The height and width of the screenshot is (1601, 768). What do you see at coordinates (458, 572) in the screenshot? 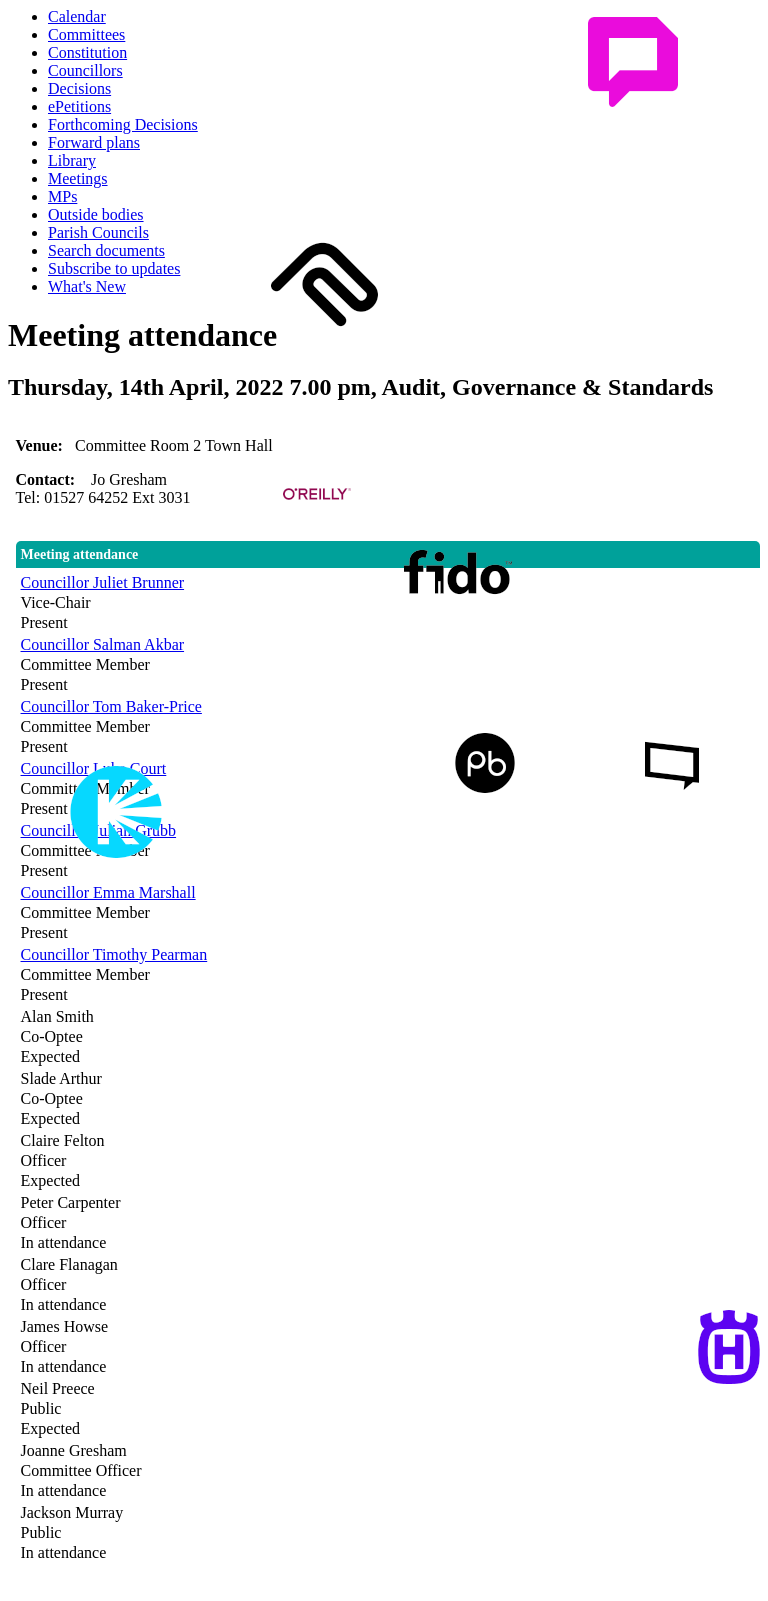
I see `fido alliance logo indicating passwordless authentication support` at bounding box center [458, 572].